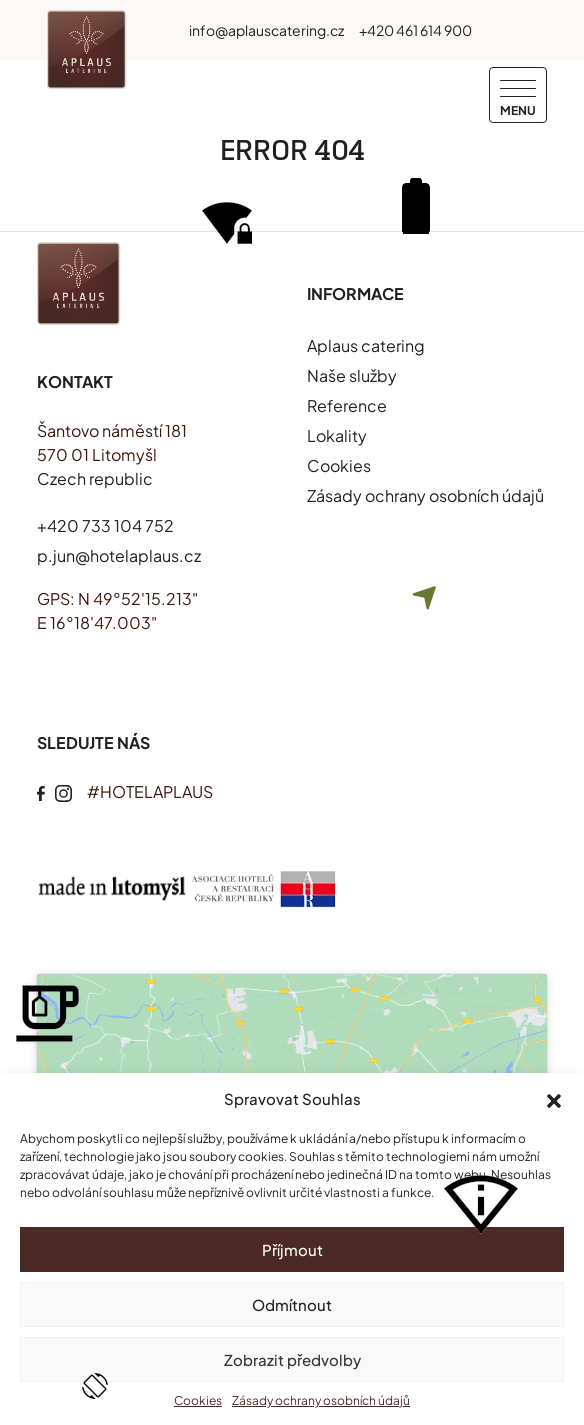 This screenshot has height=1425, width=584. I want to click on view current battery level, so click(416, 206).